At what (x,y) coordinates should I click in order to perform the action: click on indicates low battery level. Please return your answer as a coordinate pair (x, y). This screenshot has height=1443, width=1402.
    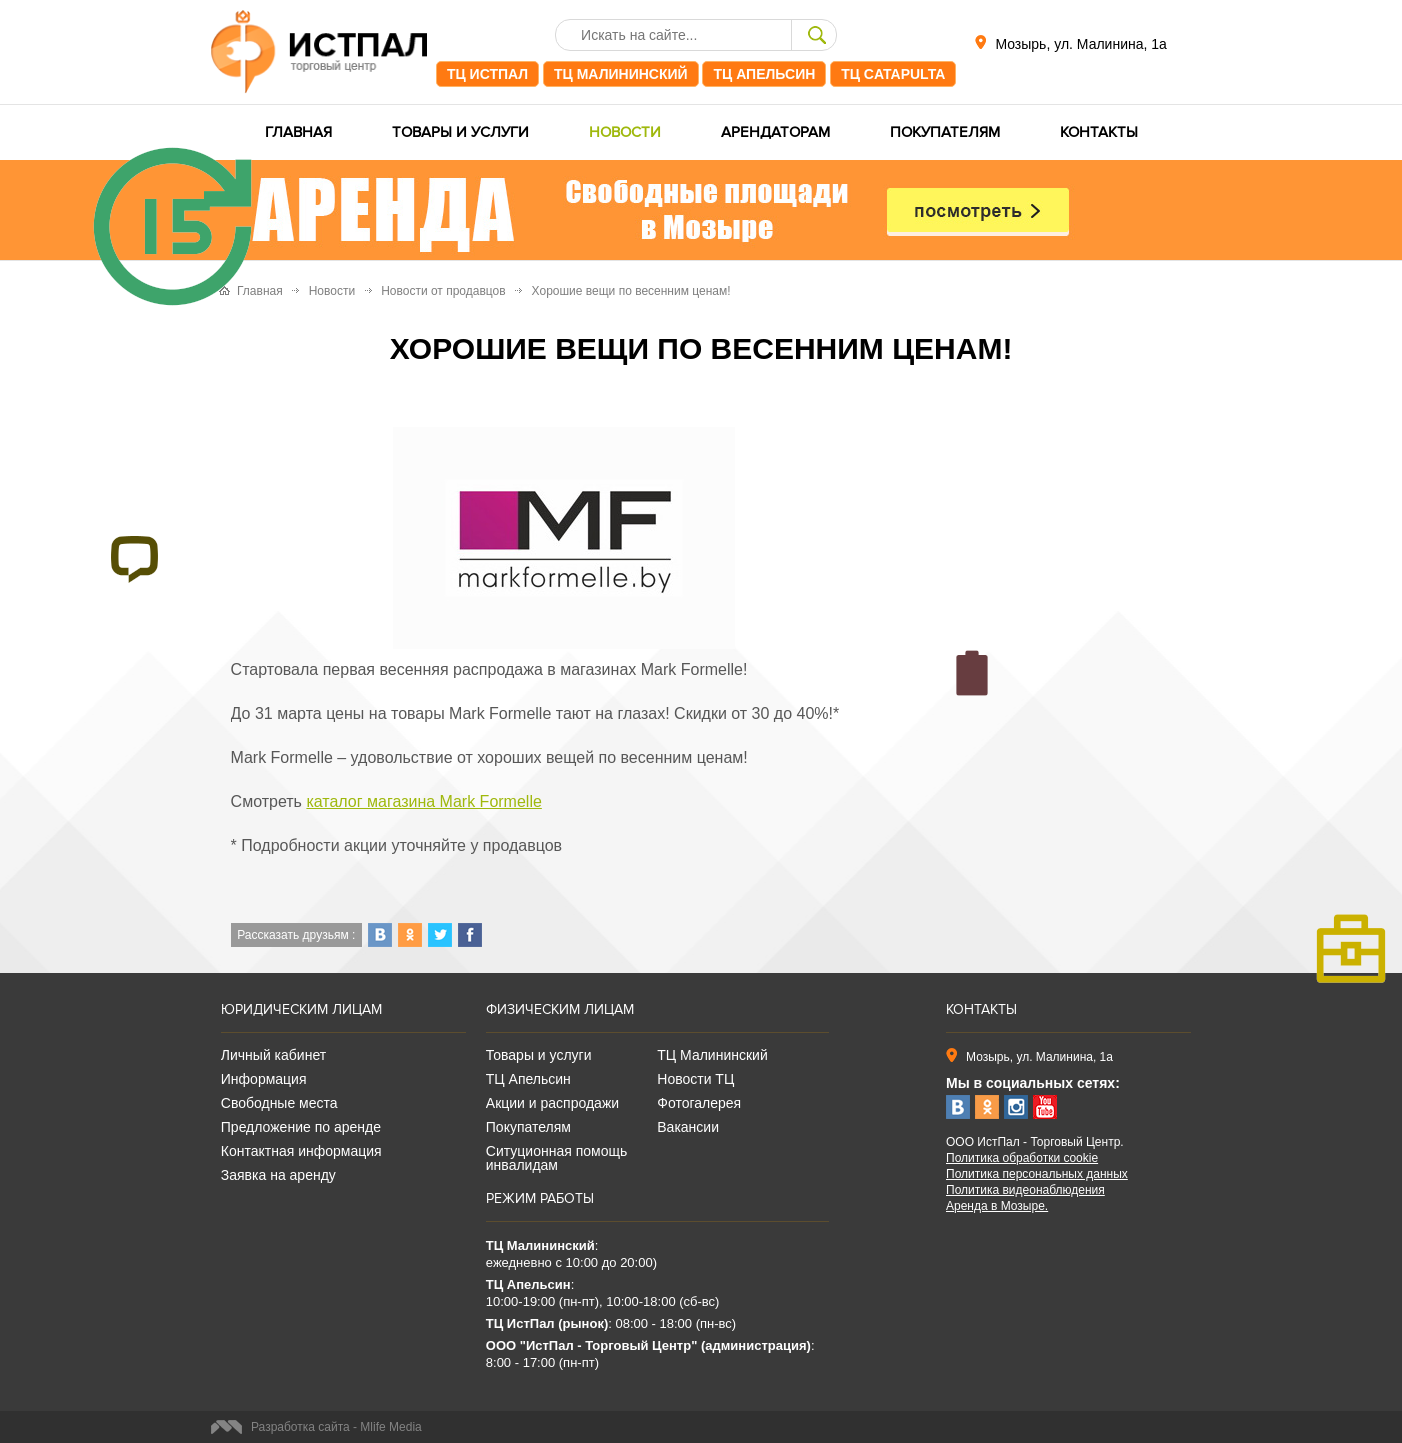
    Looking at the image, I should click on (972, 673).